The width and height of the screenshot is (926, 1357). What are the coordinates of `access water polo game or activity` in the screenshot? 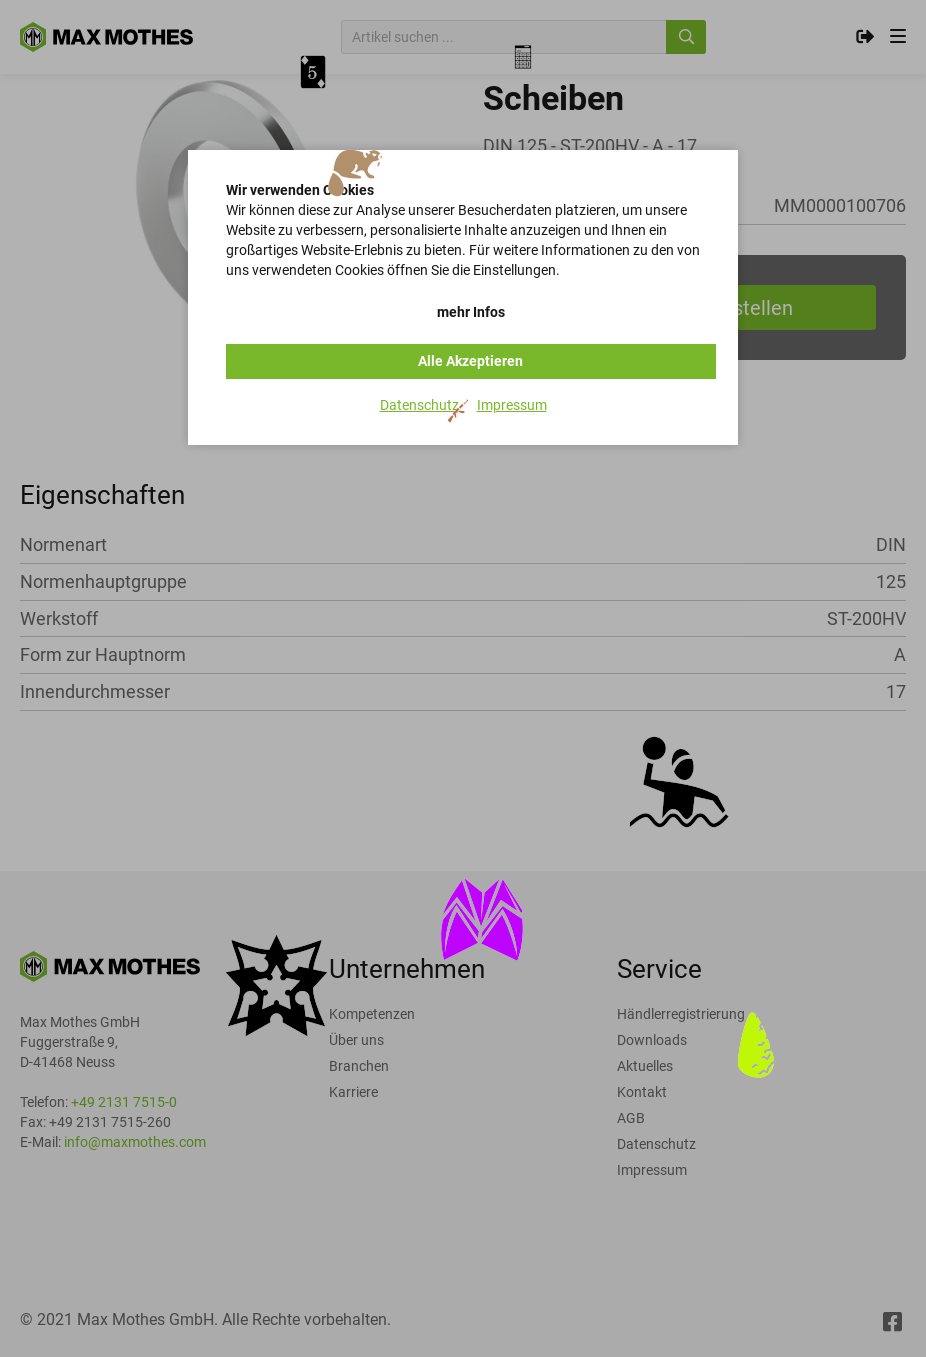 It's located at (680, 782).